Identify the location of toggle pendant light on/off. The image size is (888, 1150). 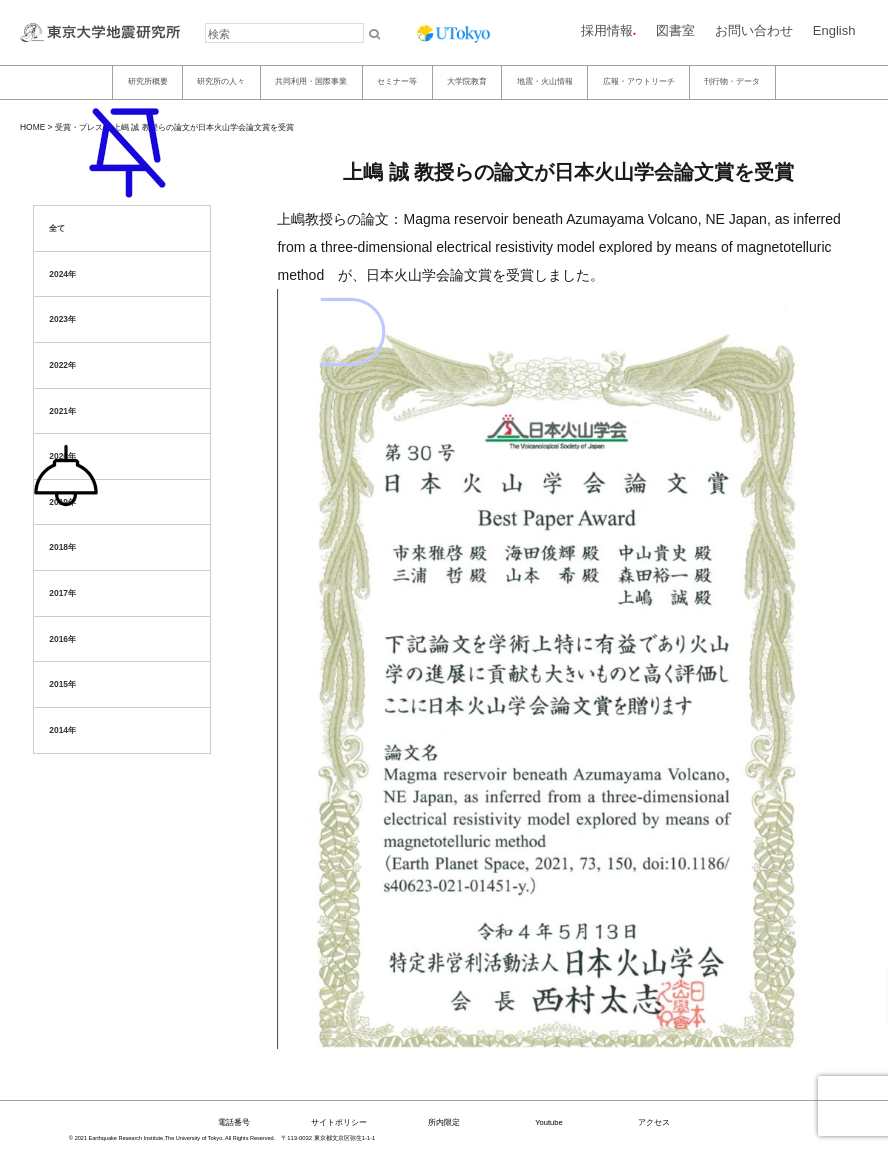
(66, 479).